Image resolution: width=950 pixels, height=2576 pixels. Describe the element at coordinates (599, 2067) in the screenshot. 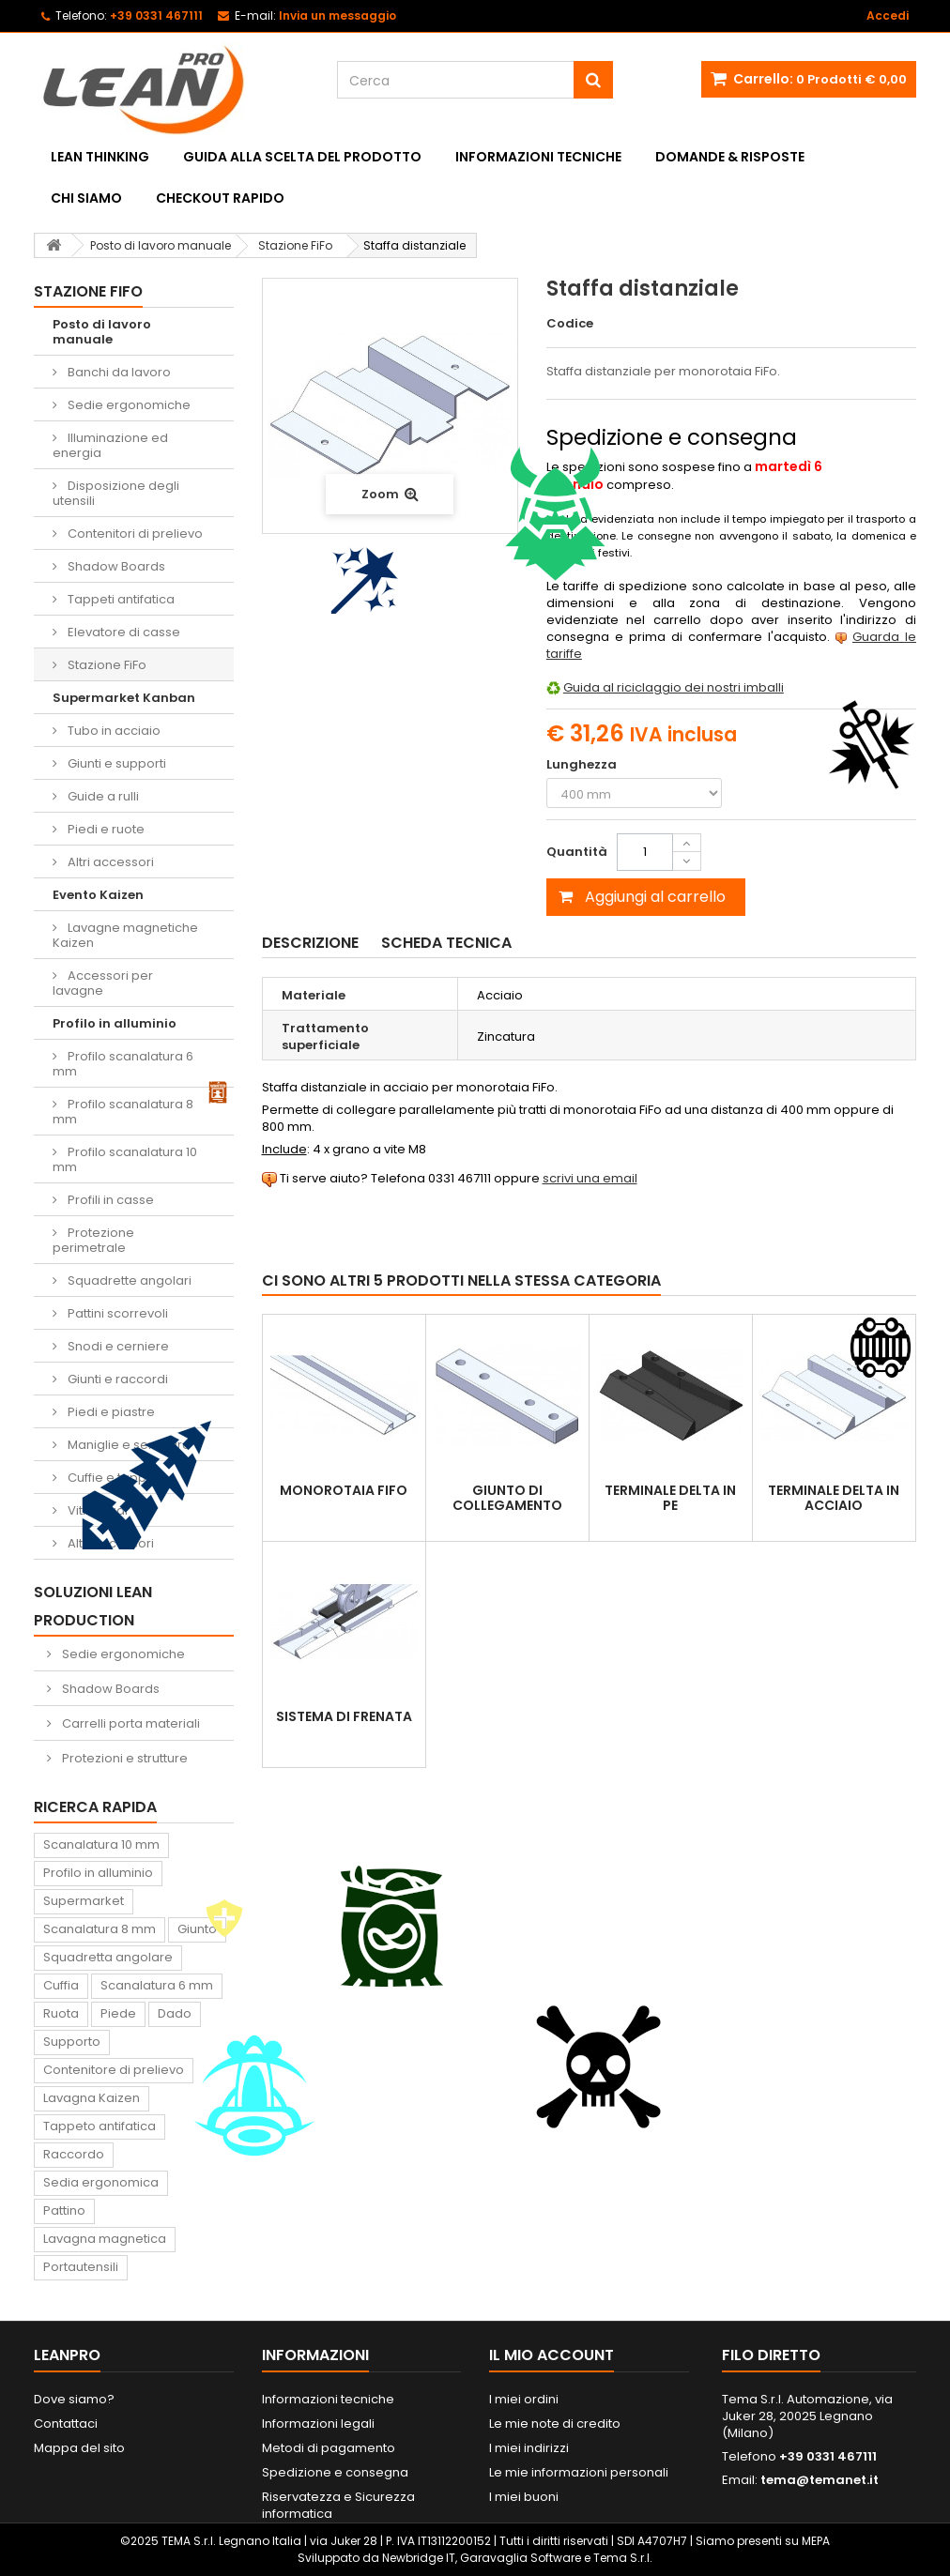

I see `indicates danger or hazardous content warning` at that location.